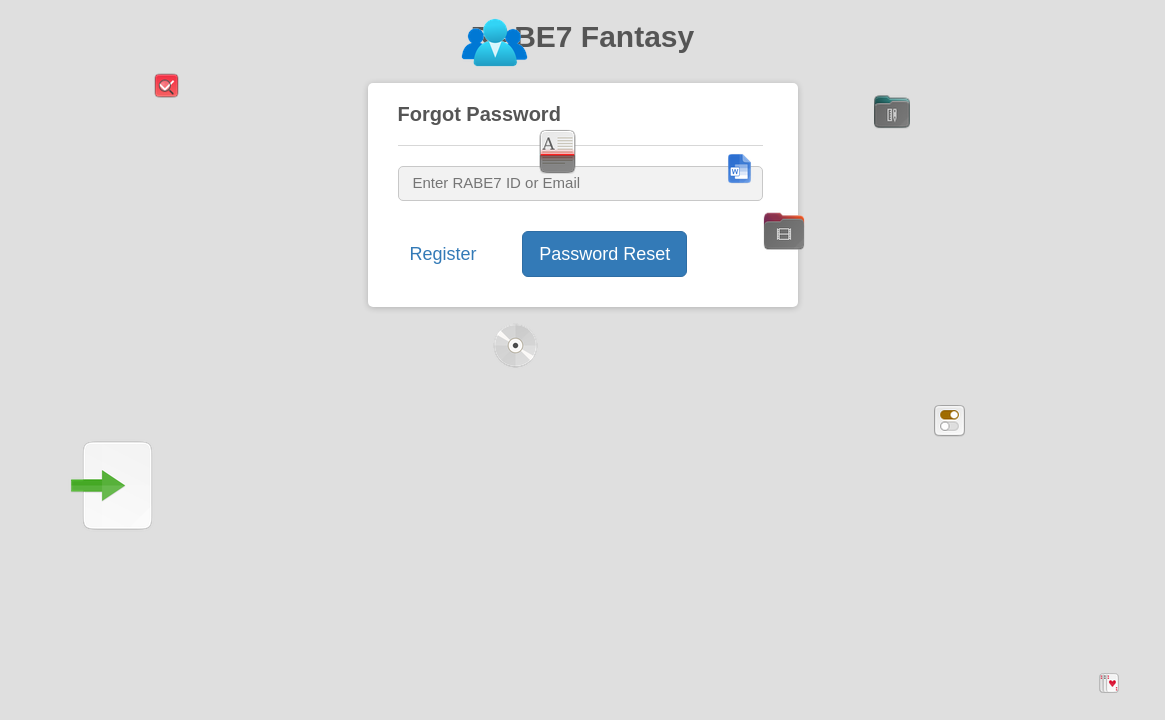 The height and width of the screenshot is (720, 1165). Describe the element at coordinates (949, 420) in the screenshot. I see `open system settings or preferences` at that location.